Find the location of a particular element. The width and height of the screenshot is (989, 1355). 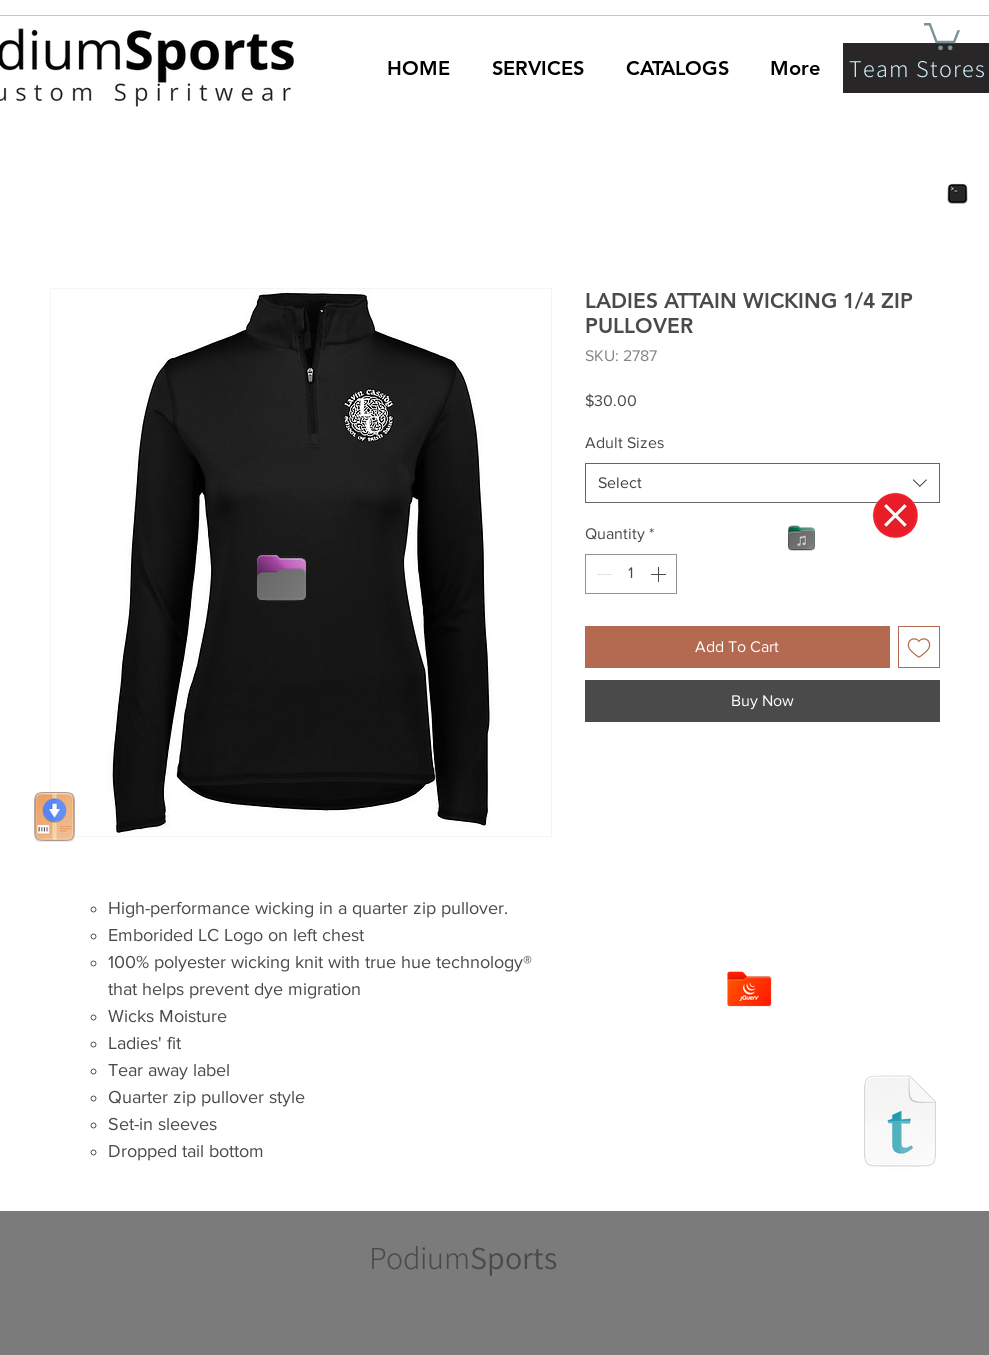

open your music folder is located at coordinates (801, 537).